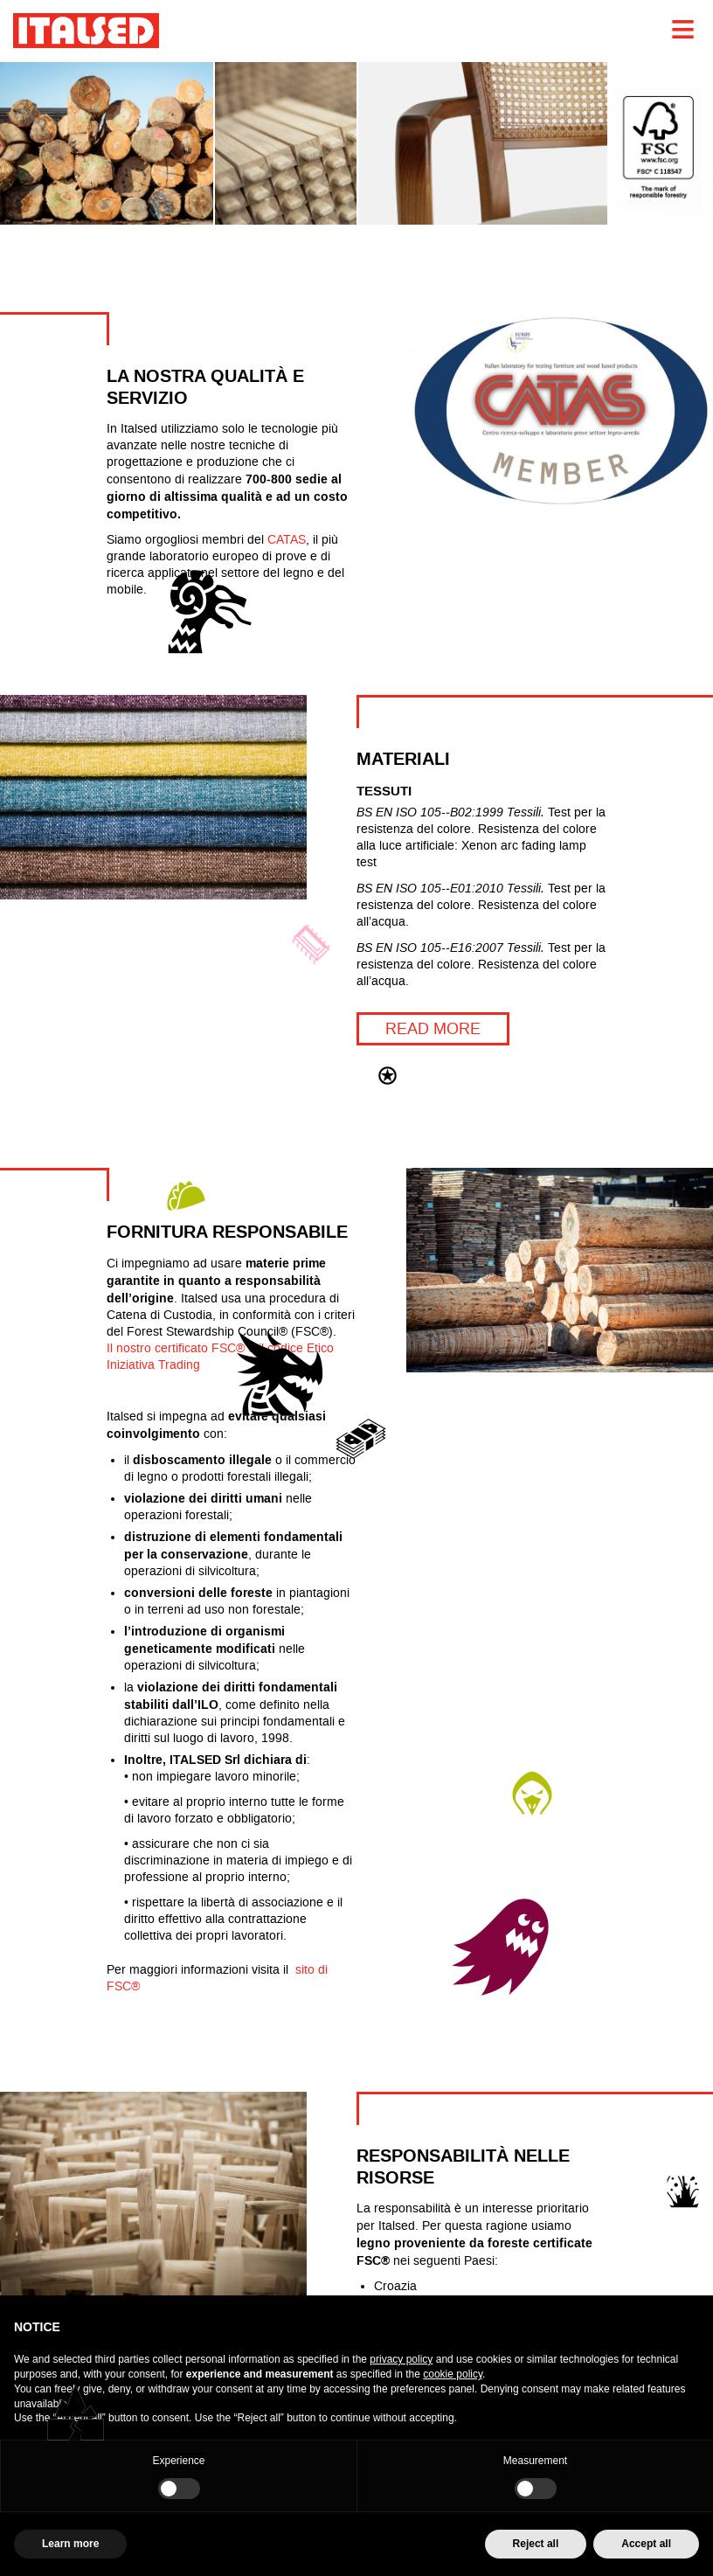  I want to click on toggle ghost mode or invisible status, so click(500, 1947).